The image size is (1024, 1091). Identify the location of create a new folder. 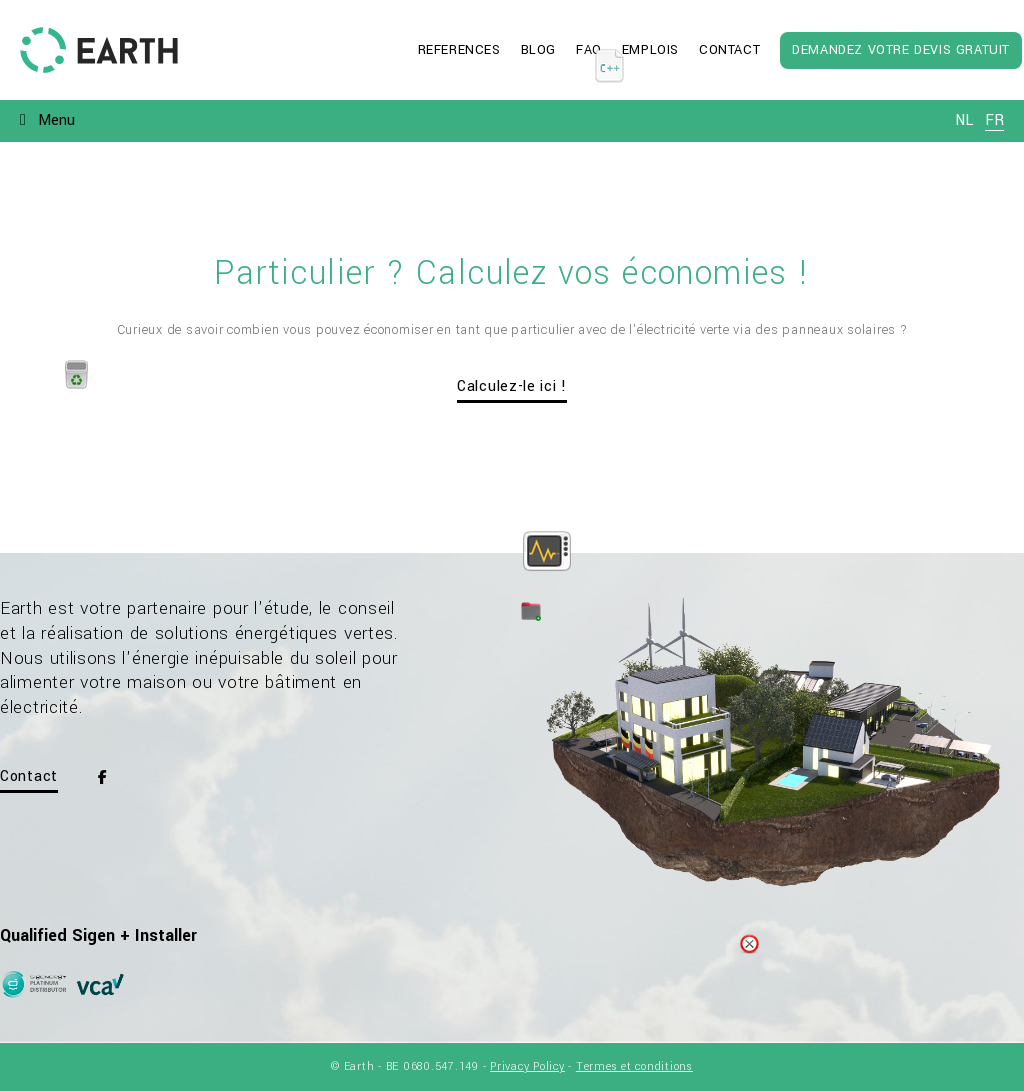
(531, 611).